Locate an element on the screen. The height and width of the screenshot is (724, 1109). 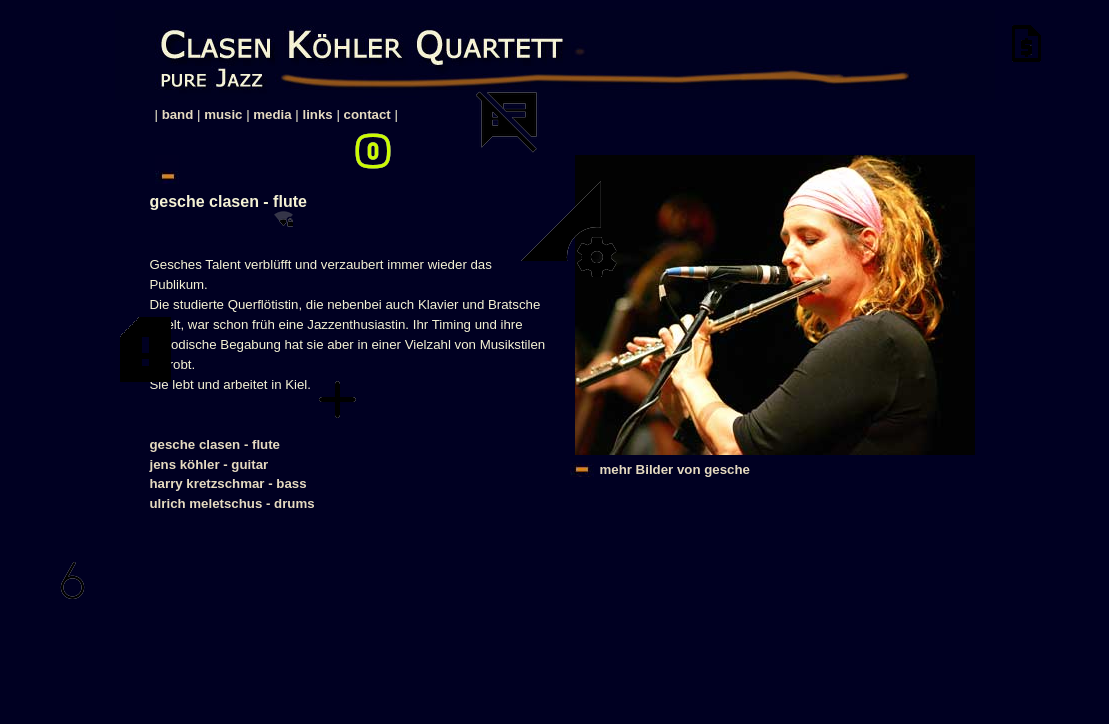
mute or disable speaker notes is located at coordinates (509, 120).